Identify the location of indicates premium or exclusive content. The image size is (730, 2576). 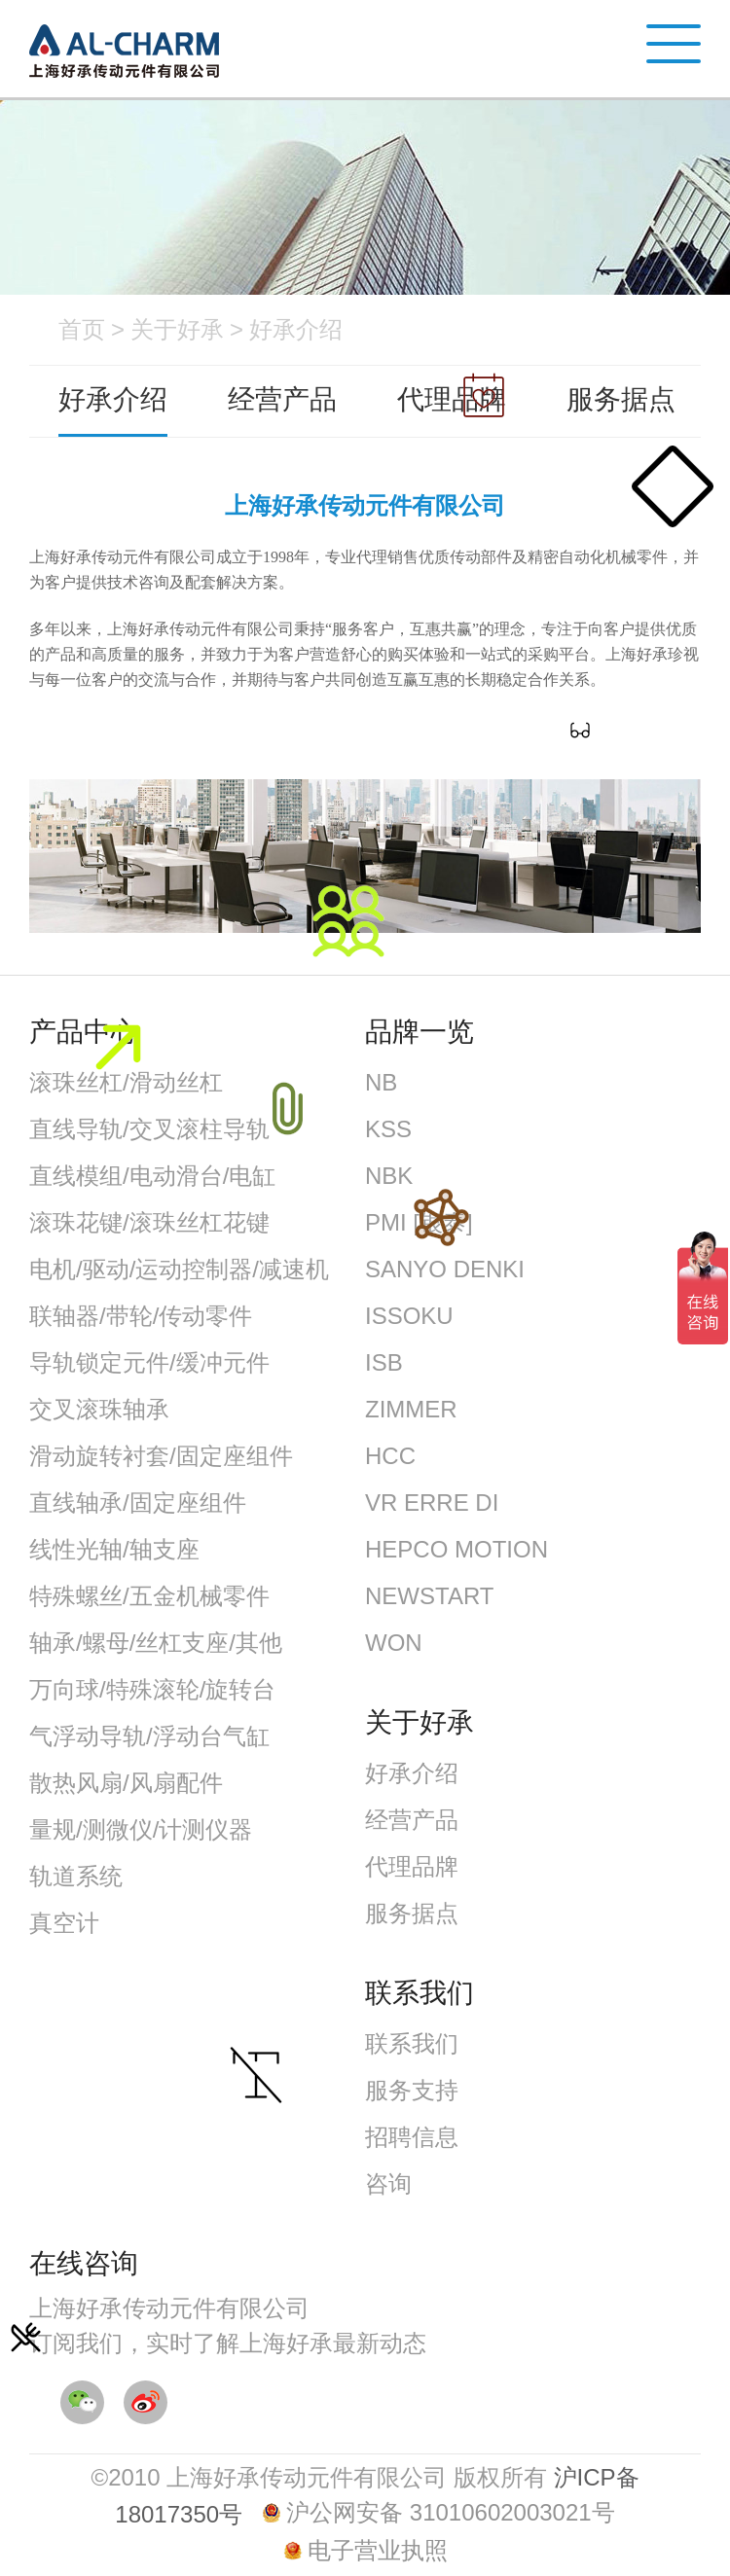
(673, 486).